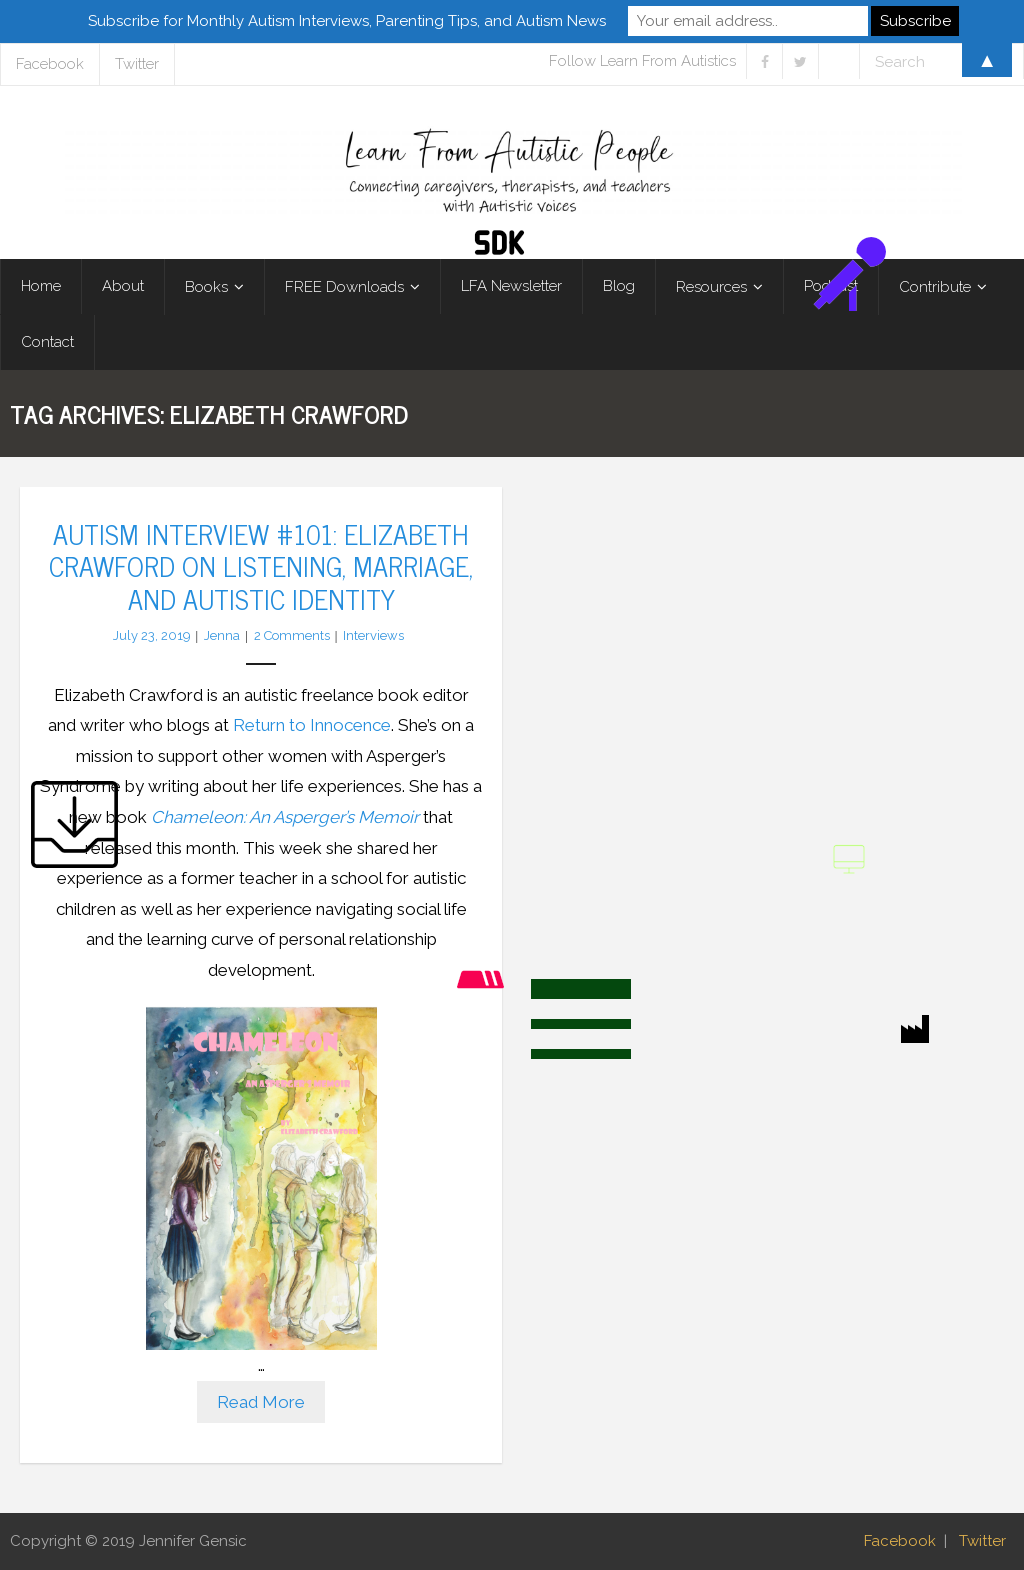 This screenshot has height=1570, width=1024. I want to click on view manufacturing or production settings, so click(915, 1029).